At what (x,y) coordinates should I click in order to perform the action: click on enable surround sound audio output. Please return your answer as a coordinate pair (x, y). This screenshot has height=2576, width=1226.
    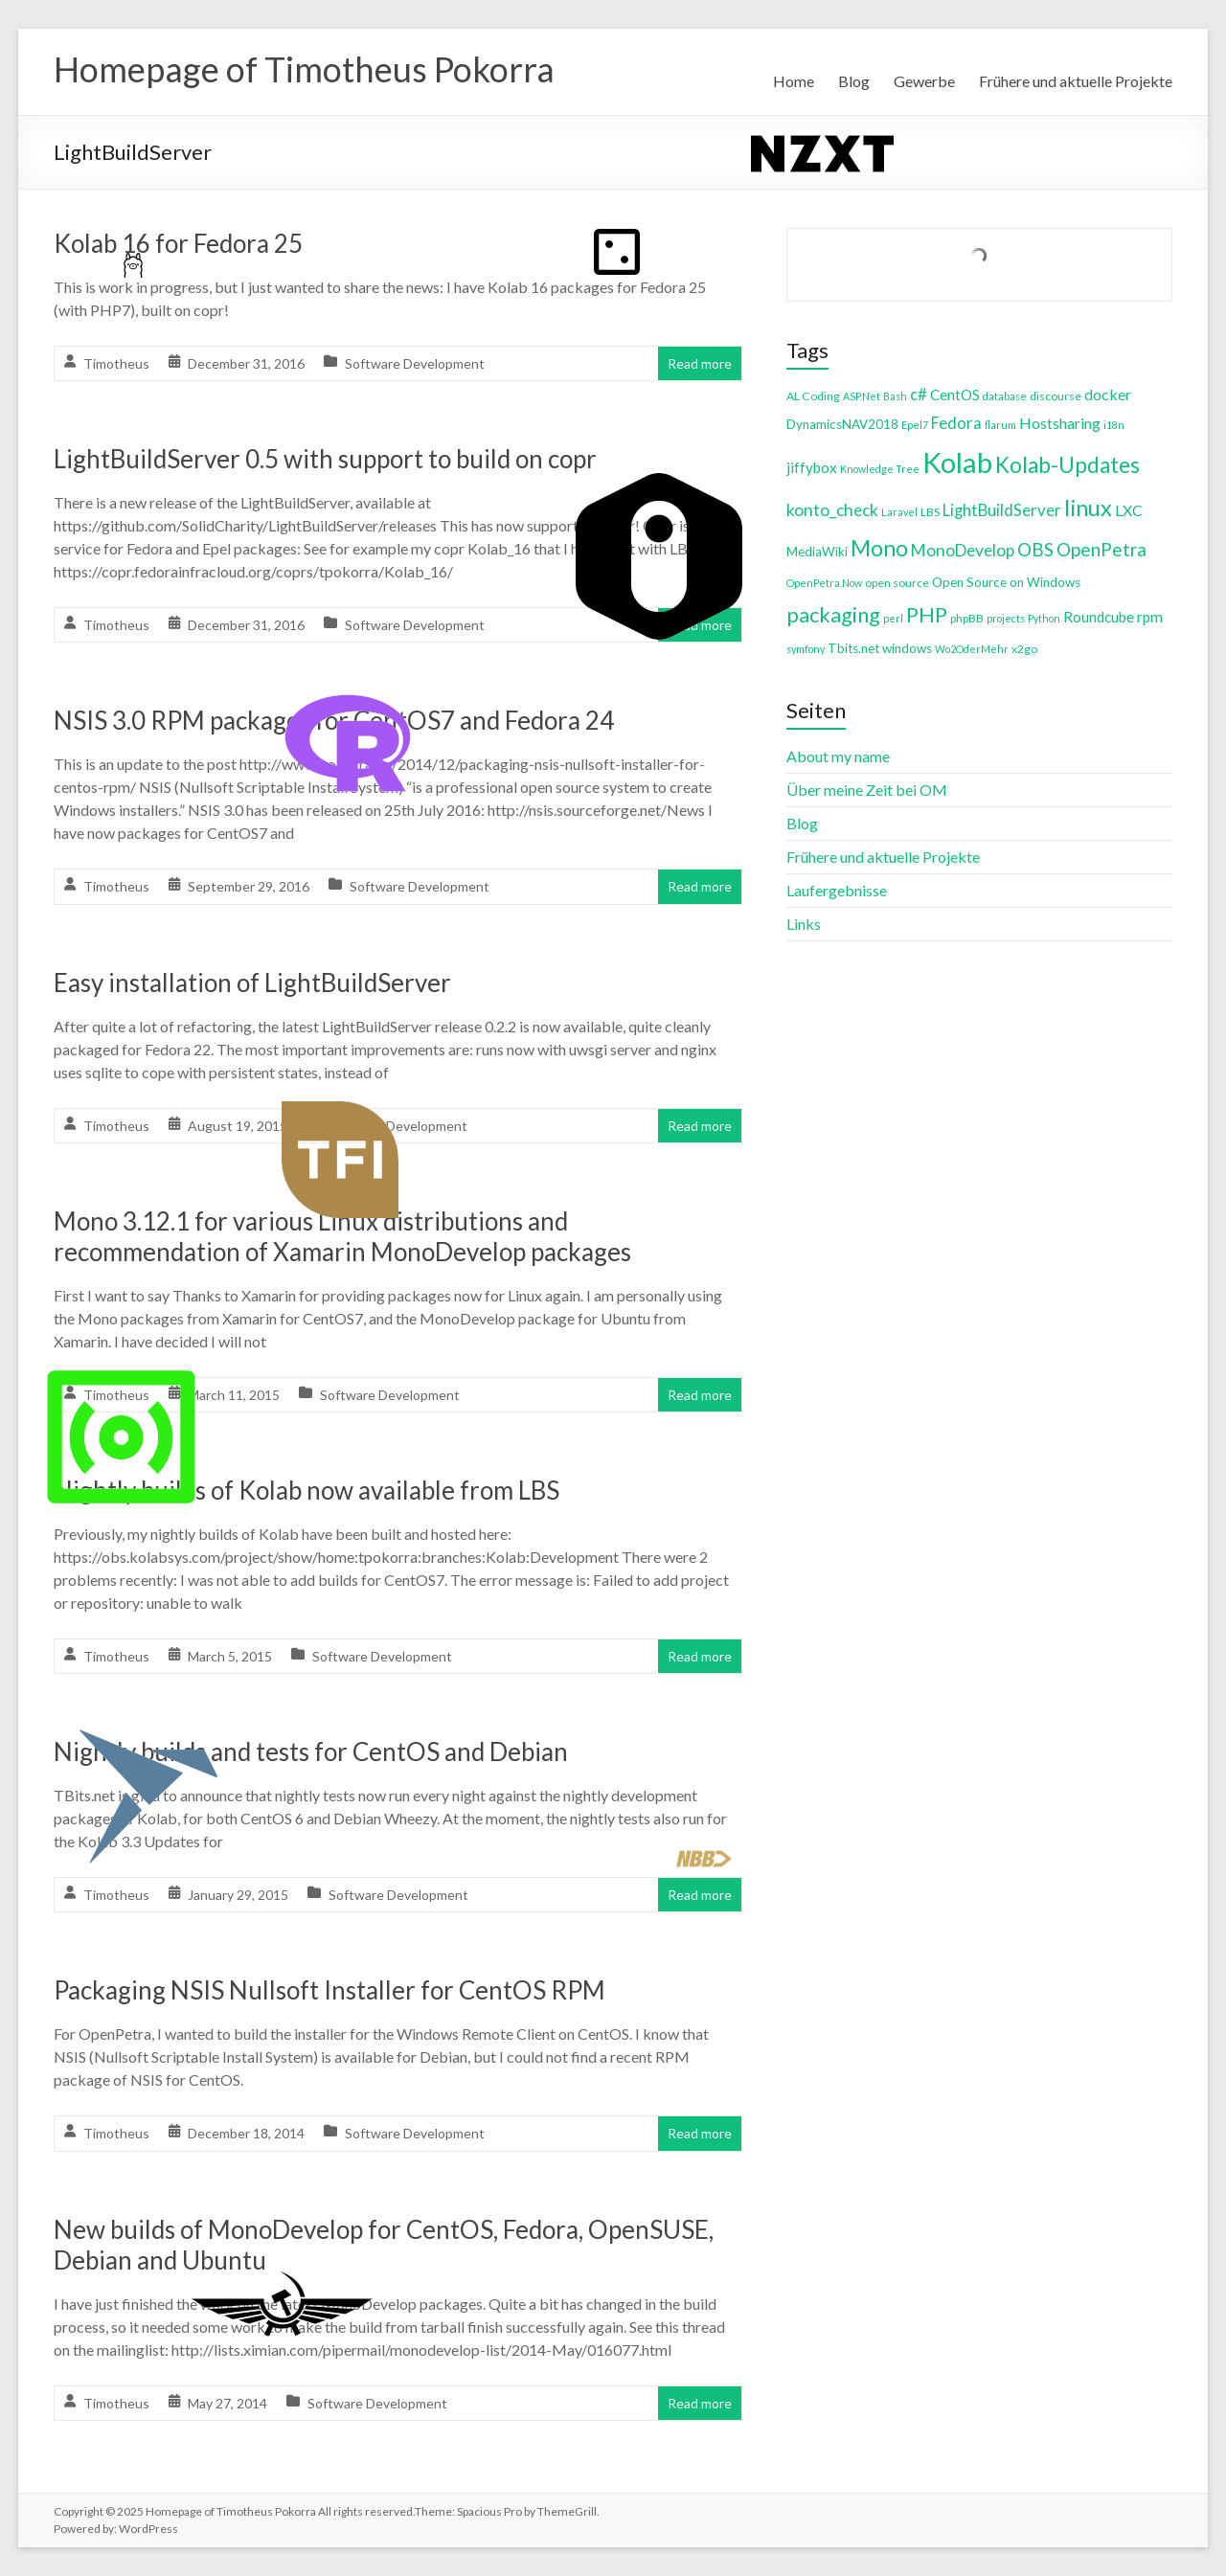
    Looking at the image, I should click on (121, 1436).